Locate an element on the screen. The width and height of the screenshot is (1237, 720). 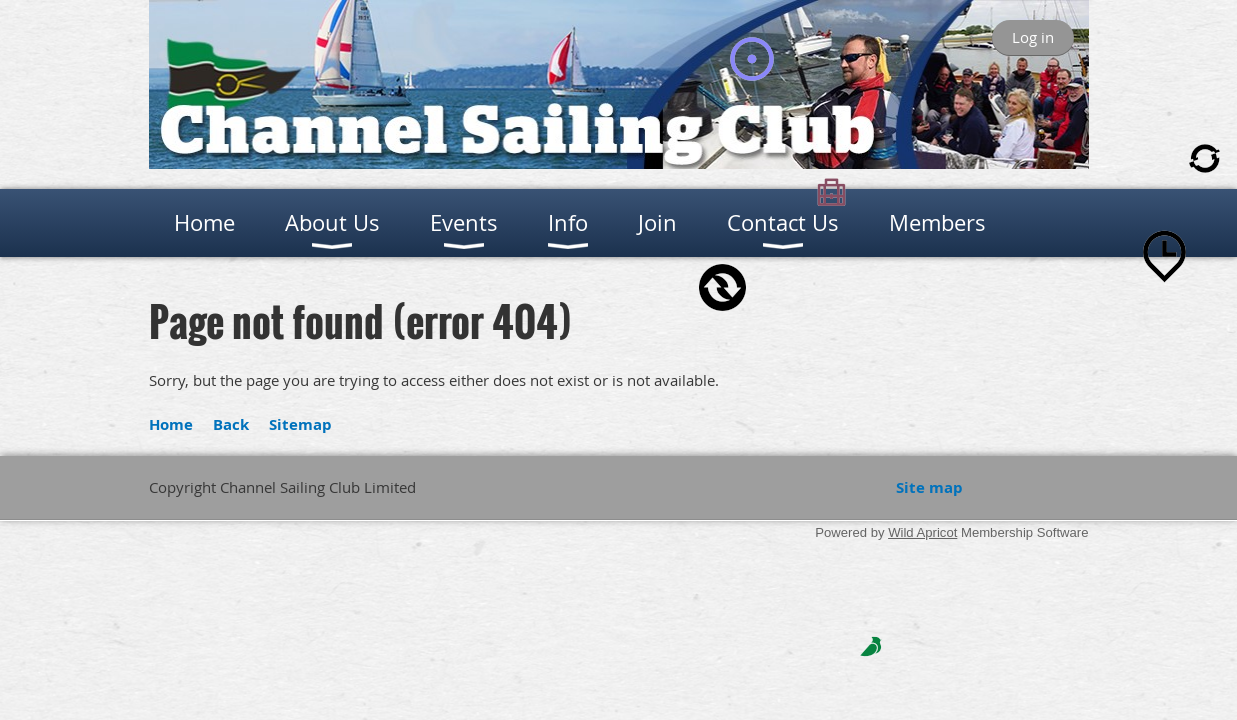
open Convertio file conversion service is located at coordinates (722, 287).